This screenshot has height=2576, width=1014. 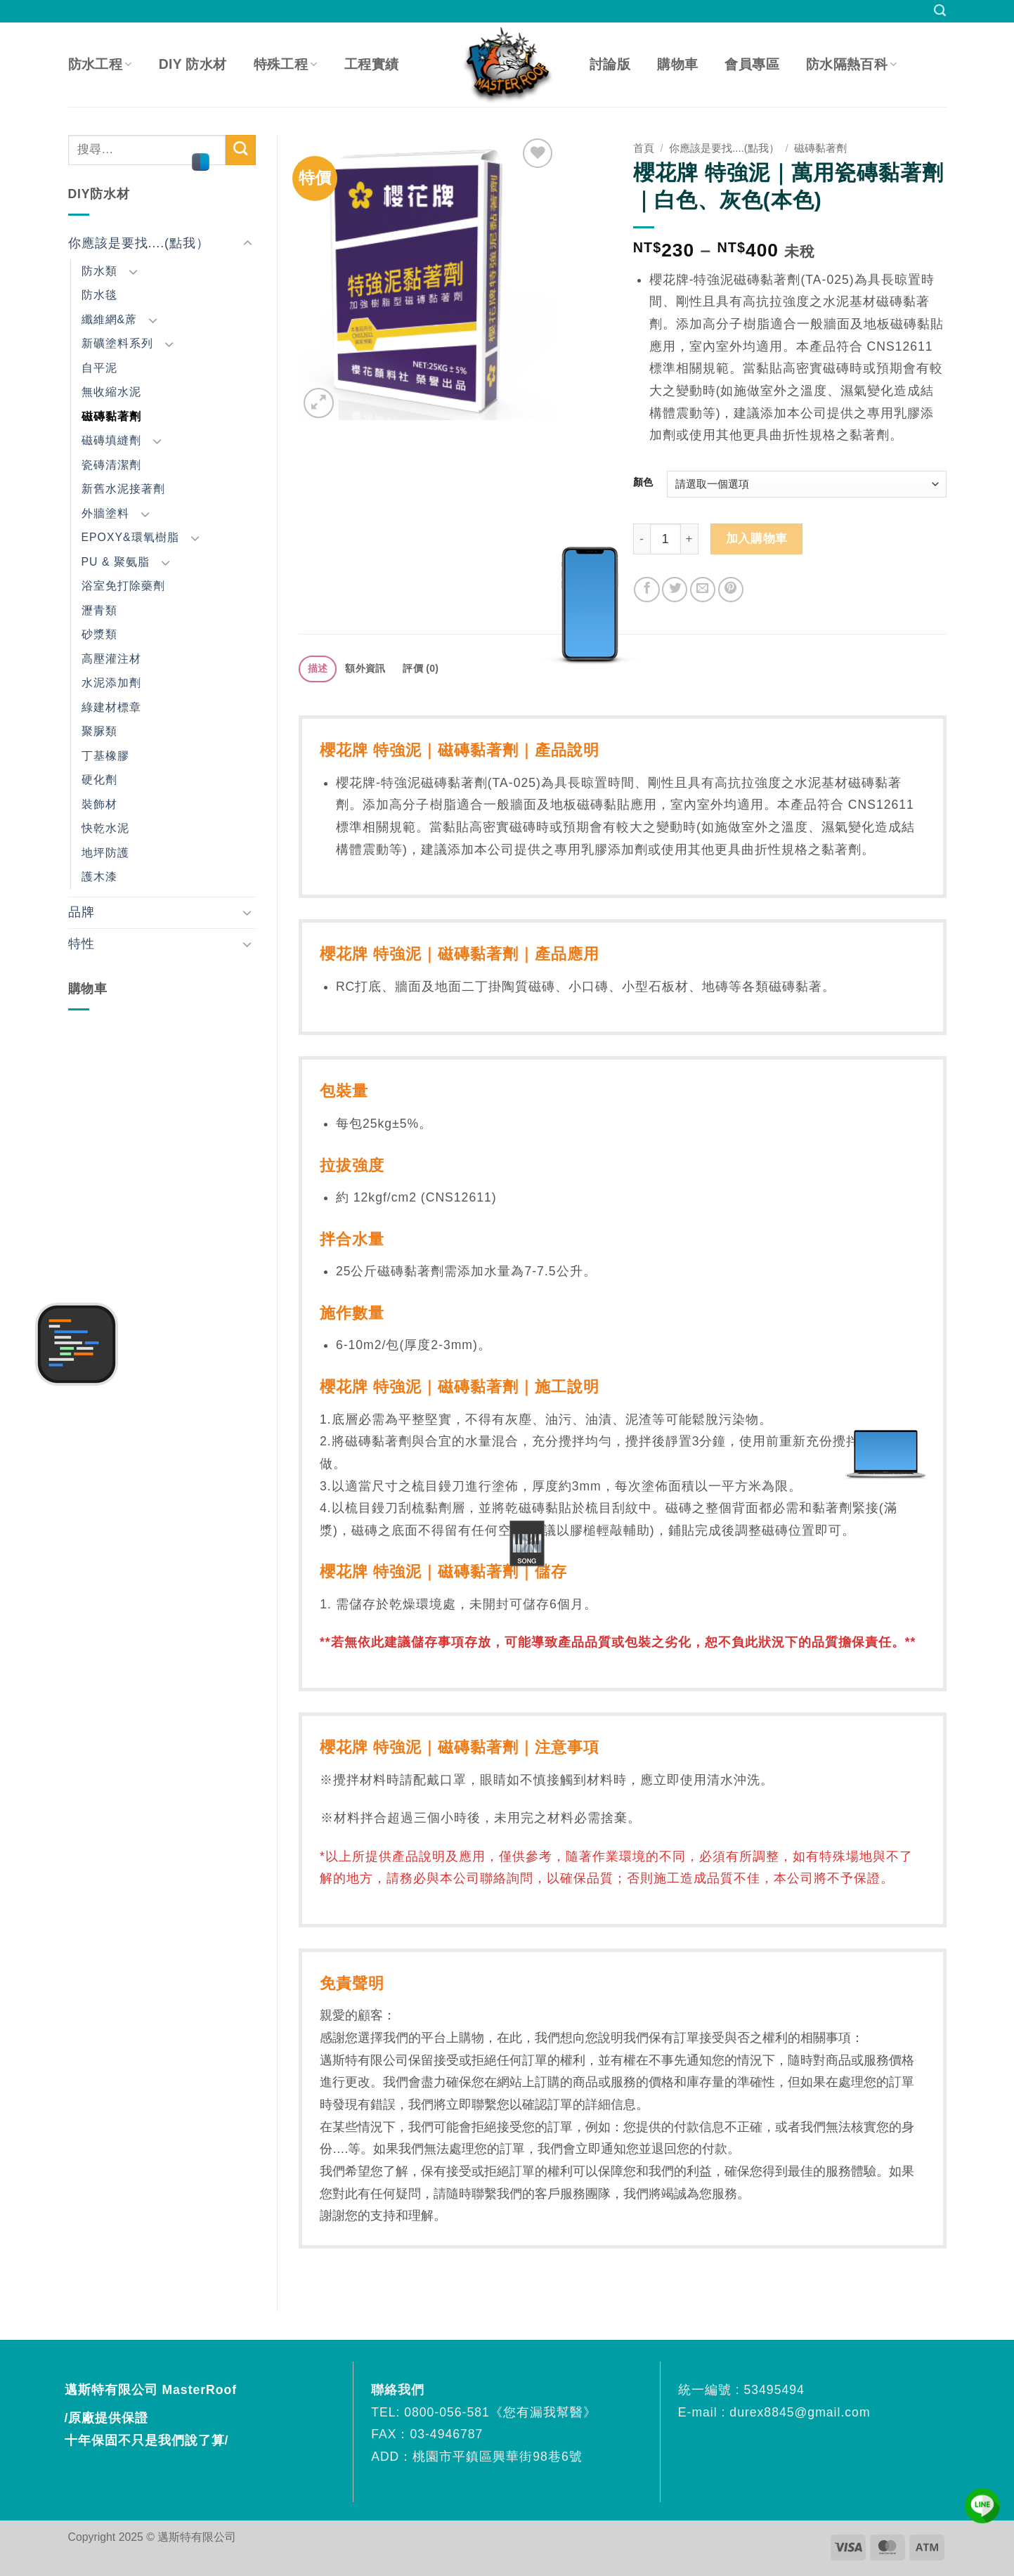 What do you see at coordinates (590, 605) in the screenshot?
I see `iPhone XS device icon` at bounding box center [590, 605].